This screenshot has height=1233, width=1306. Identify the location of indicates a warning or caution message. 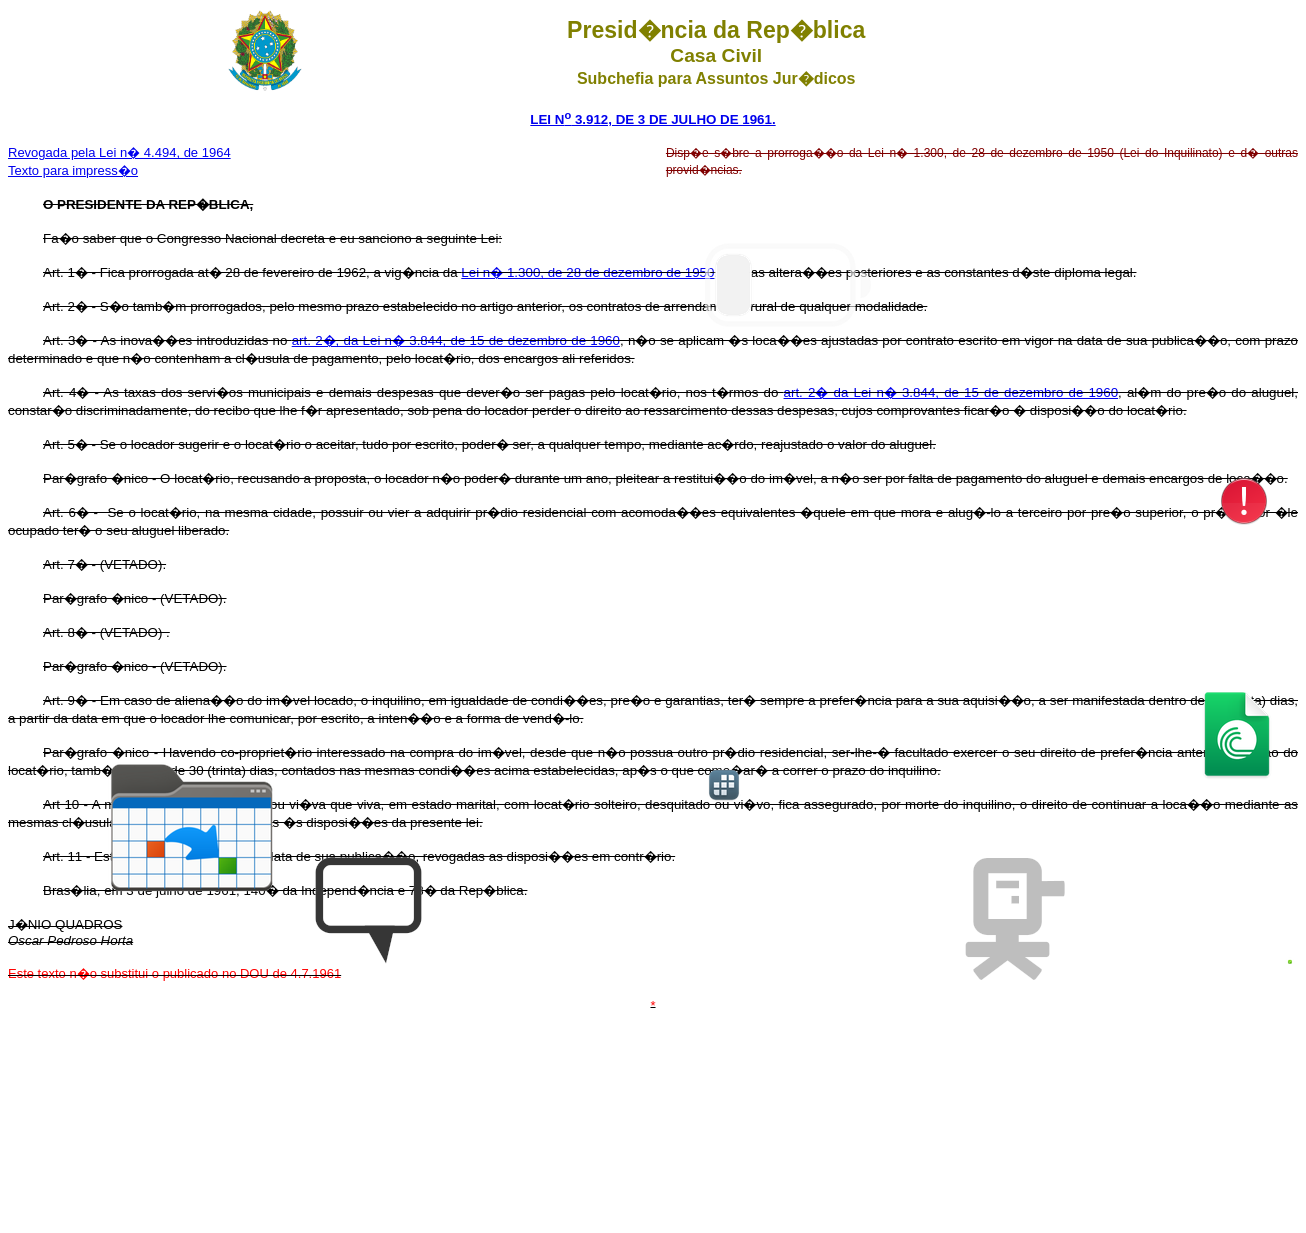
(1244, 501).